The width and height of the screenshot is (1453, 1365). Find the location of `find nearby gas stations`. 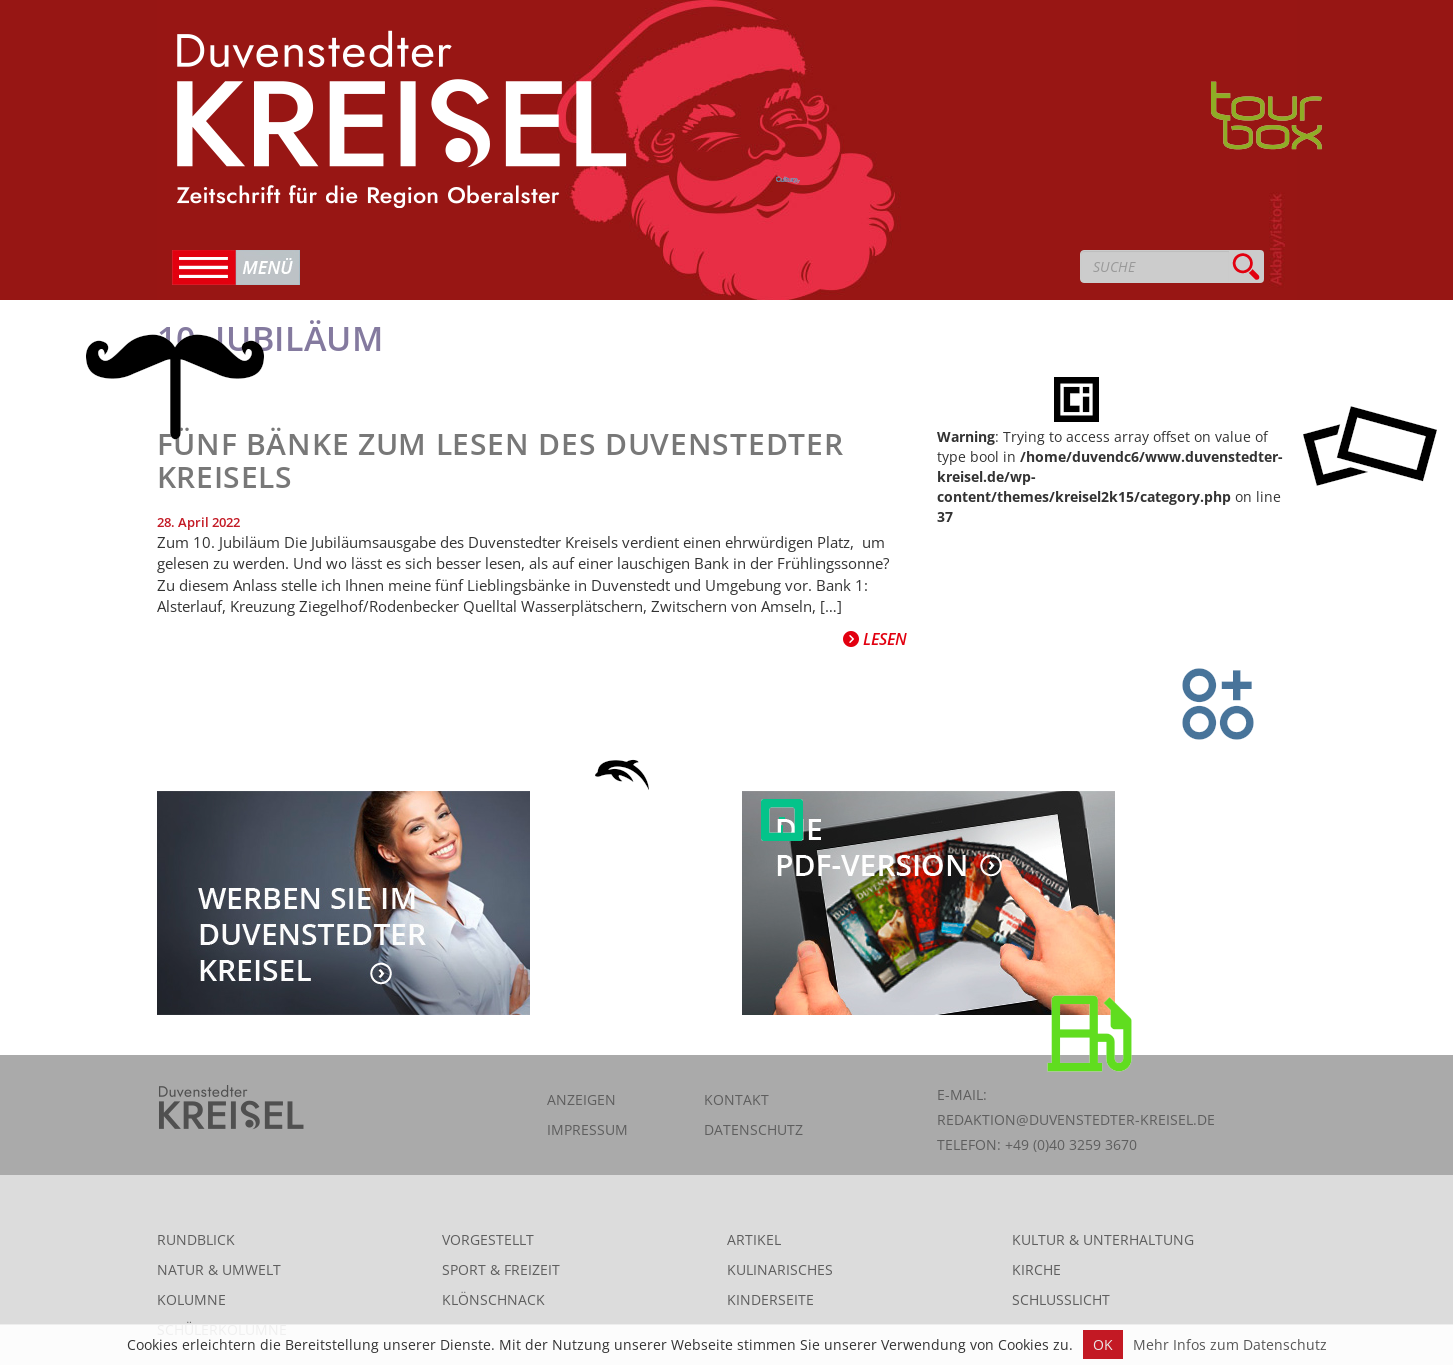

find nearby gas stations is located at coordinates (1089, 1033).